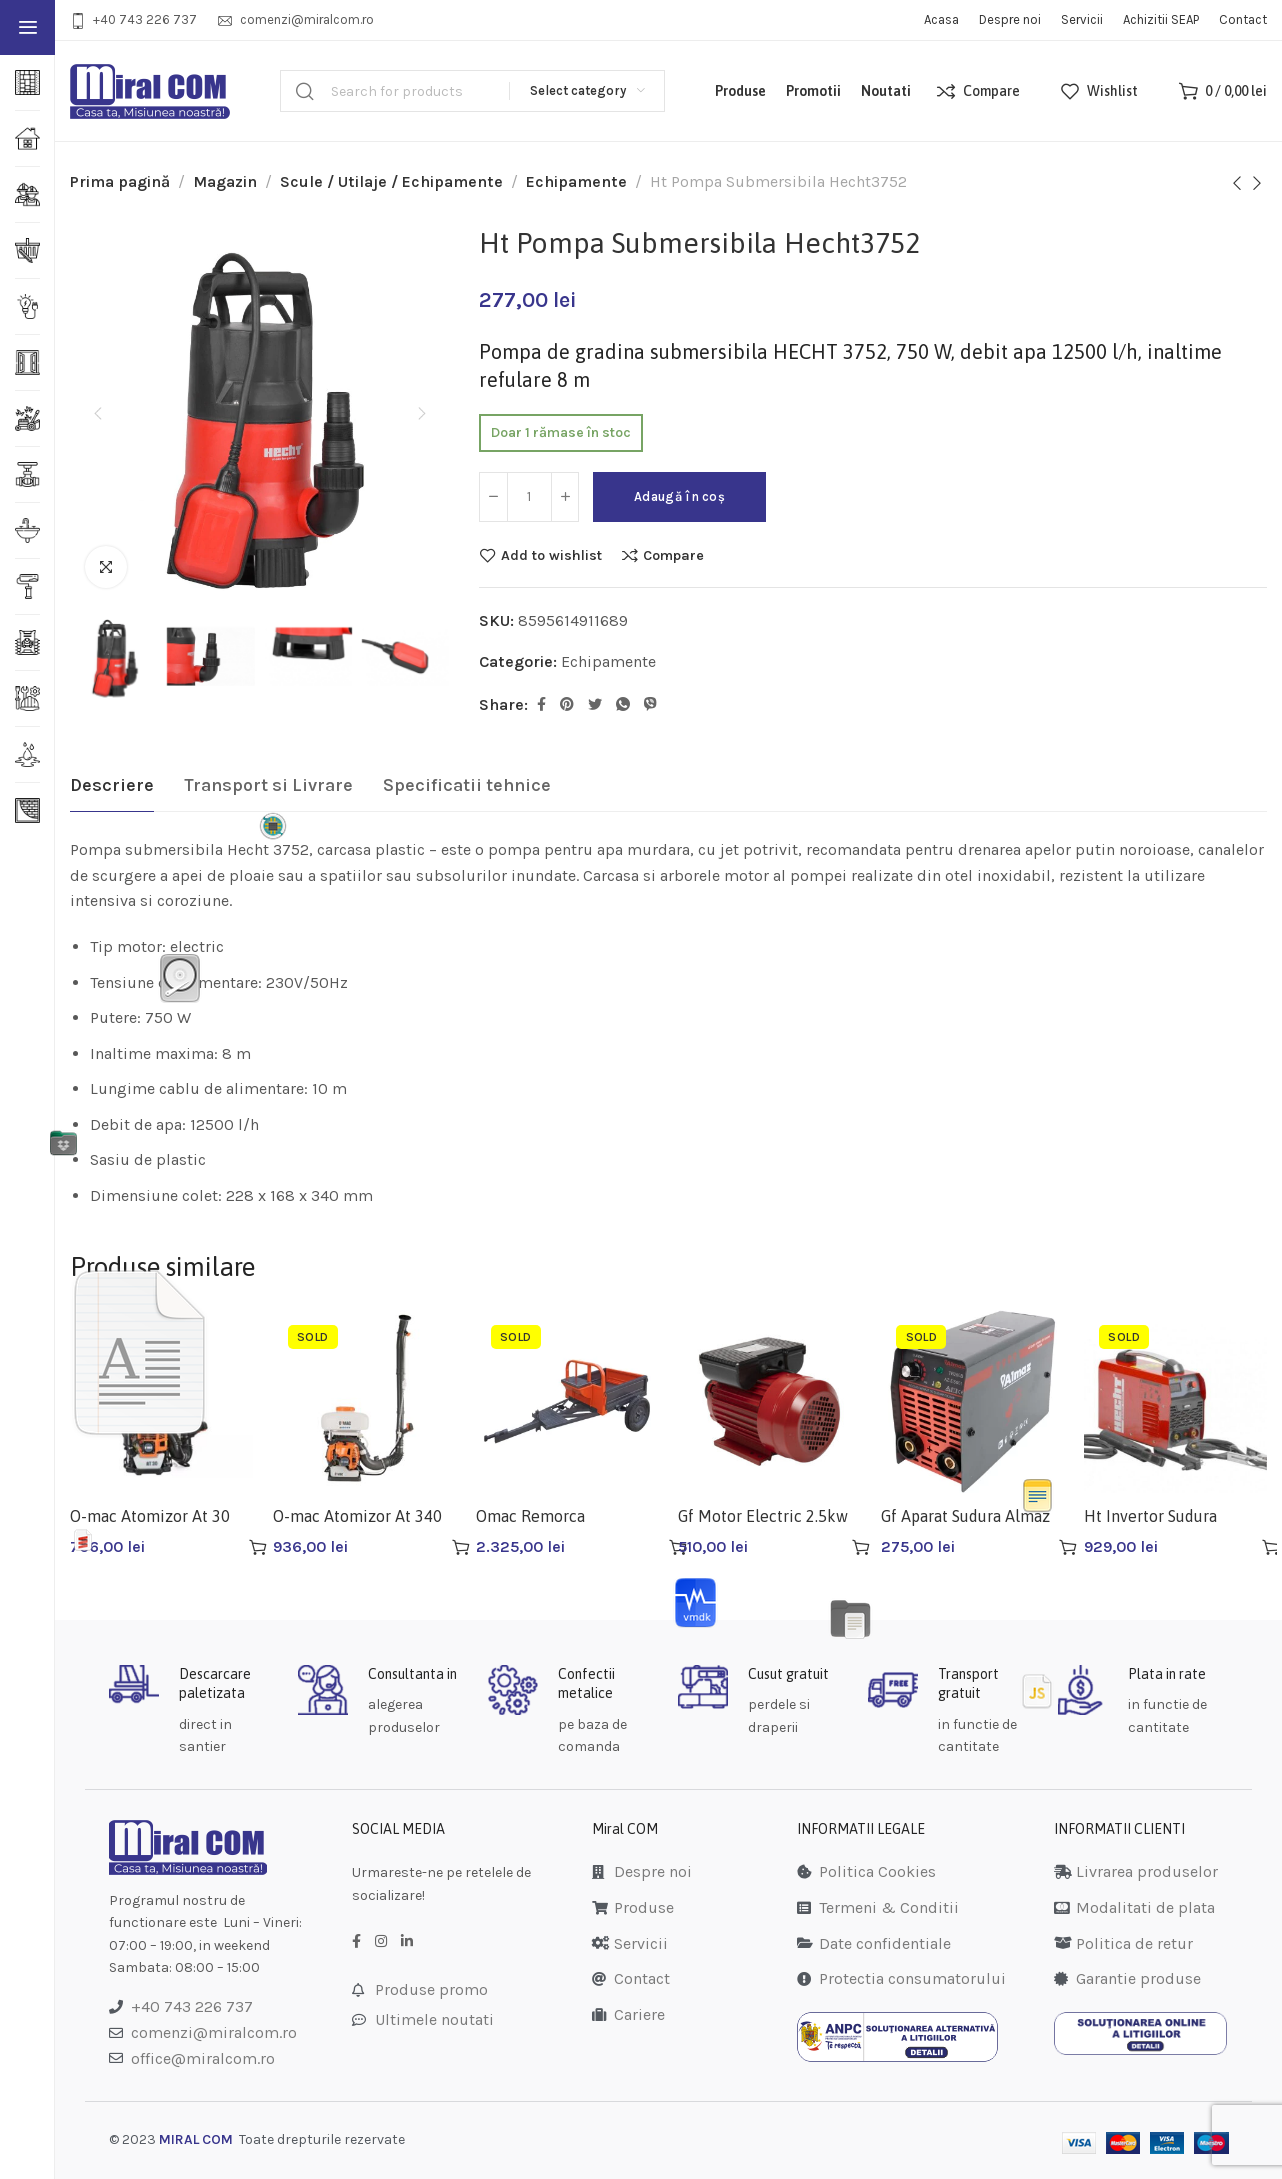  What do you see at coordinates (850, 1618) in the screenshot?
I see `open a file from folder` at bounding box center [850, 1618].